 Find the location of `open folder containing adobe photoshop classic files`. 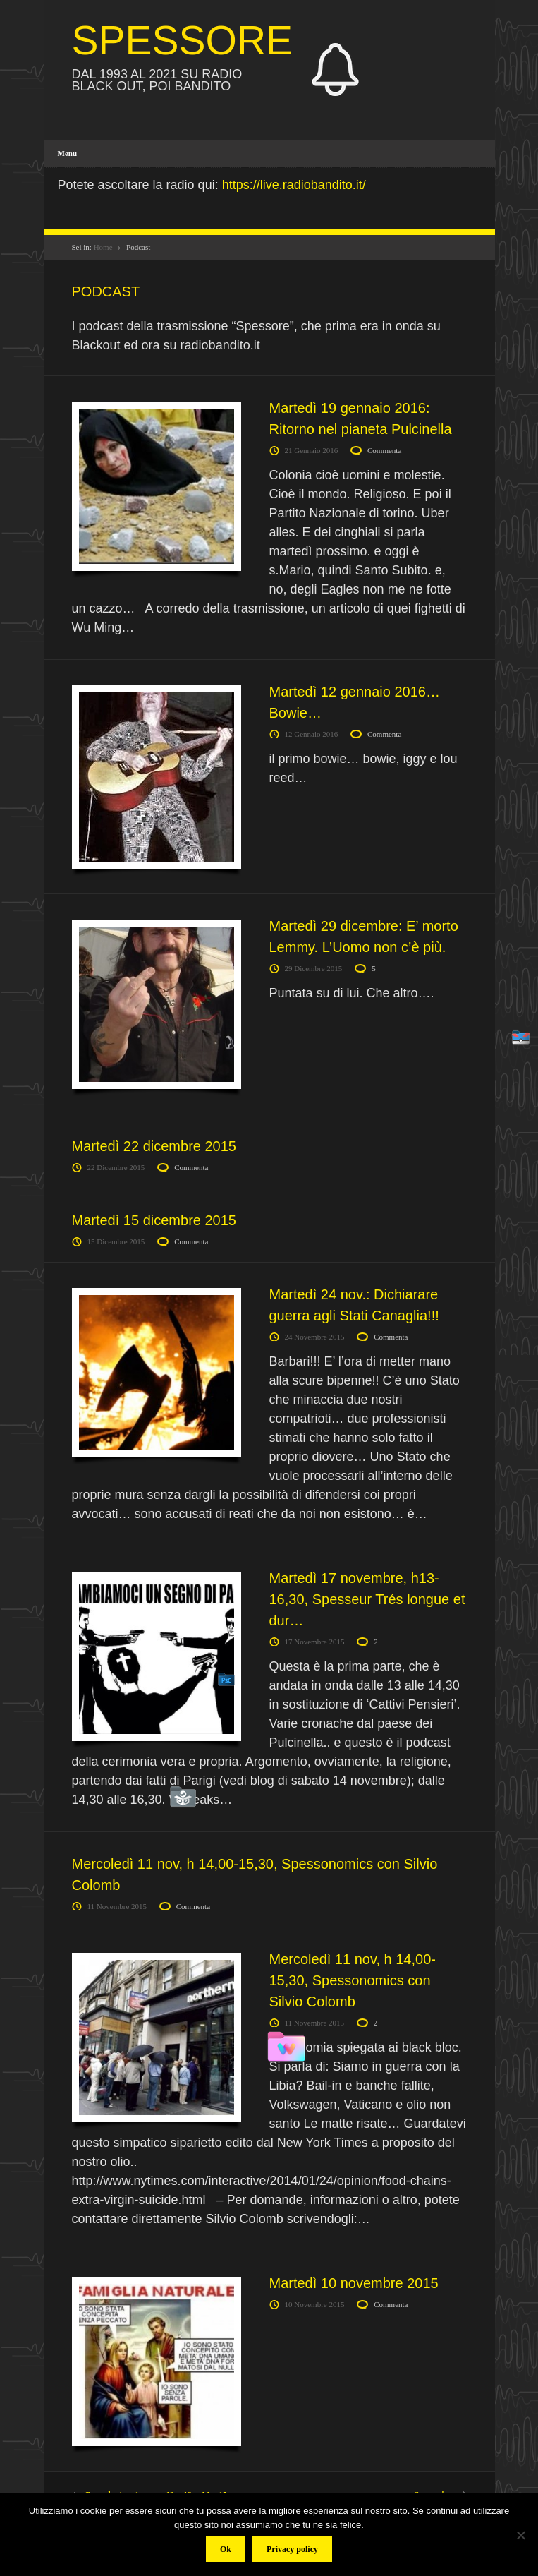

open folder containing adobe photoshop classic files is located at coordinates (226, 1680).